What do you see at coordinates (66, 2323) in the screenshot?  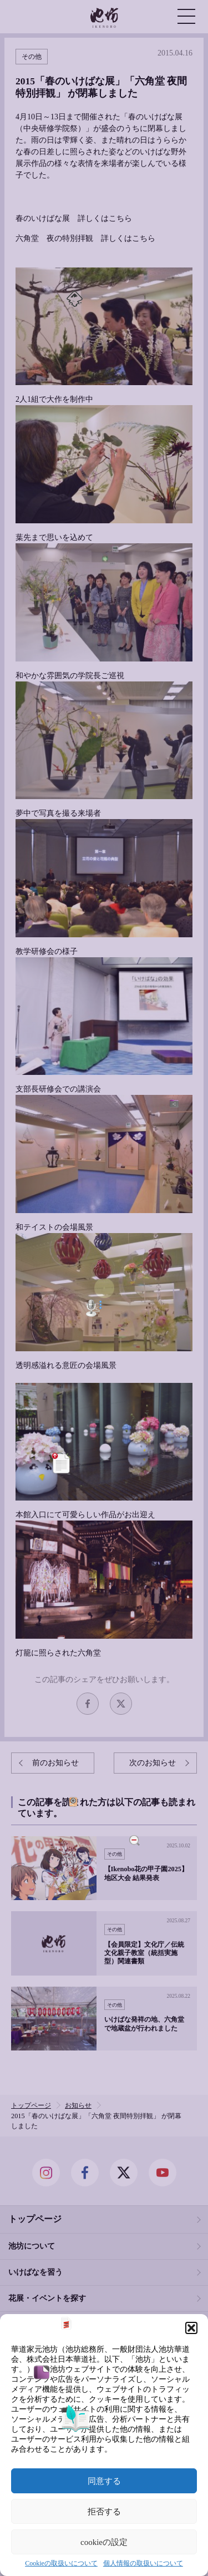 I see `a scala programming language source file` at bounding box center [66, 2323].